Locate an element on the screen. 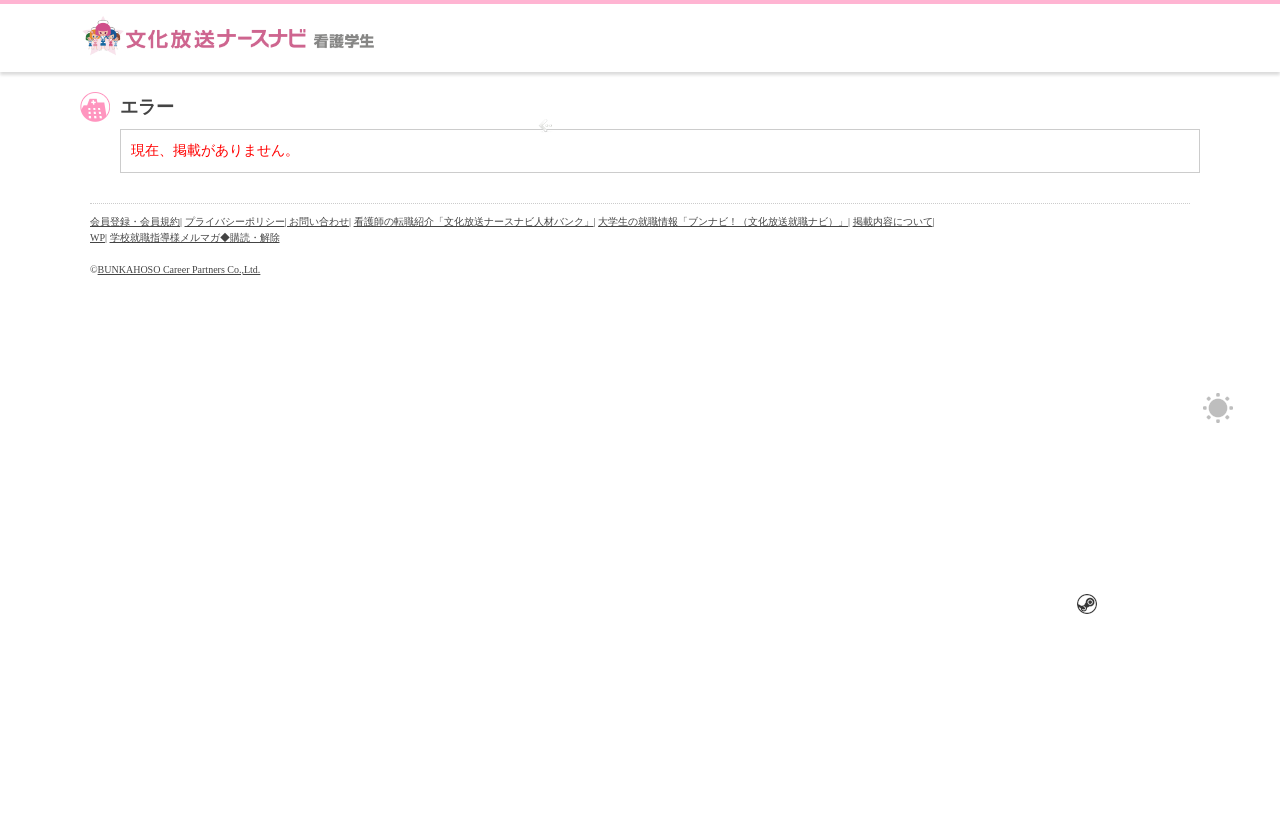  indicates clear, sunny weather conditions is located at coordinates (1218, 408).